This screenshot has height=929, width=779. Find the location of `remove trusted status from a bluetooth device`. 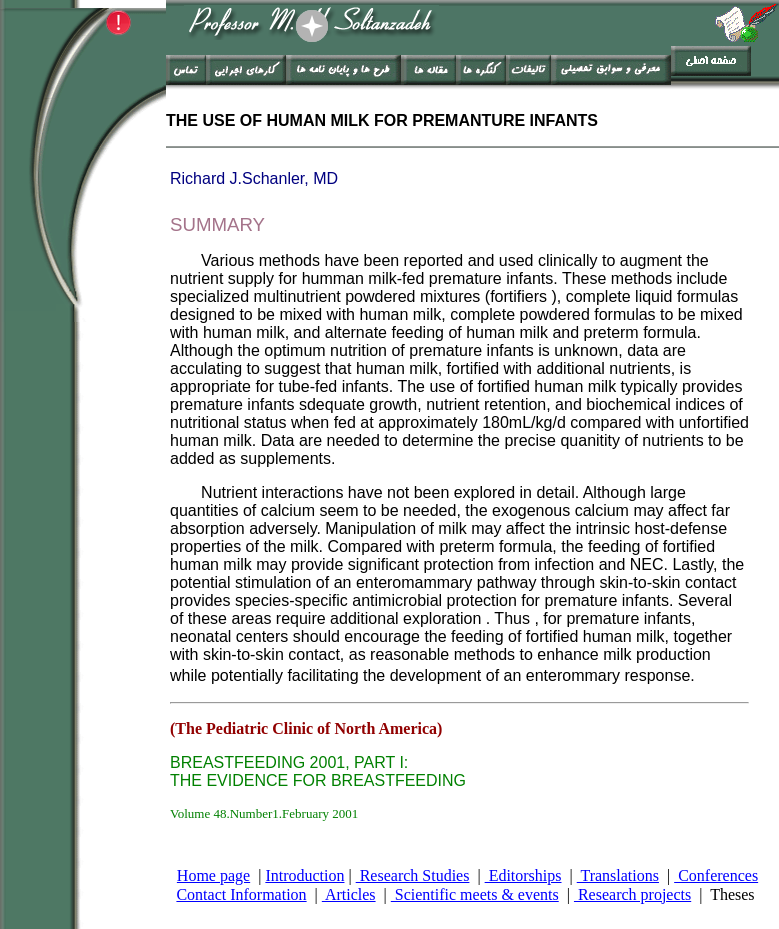

remove trusted status from a bluetooth device is located at coordinates (312, 26).